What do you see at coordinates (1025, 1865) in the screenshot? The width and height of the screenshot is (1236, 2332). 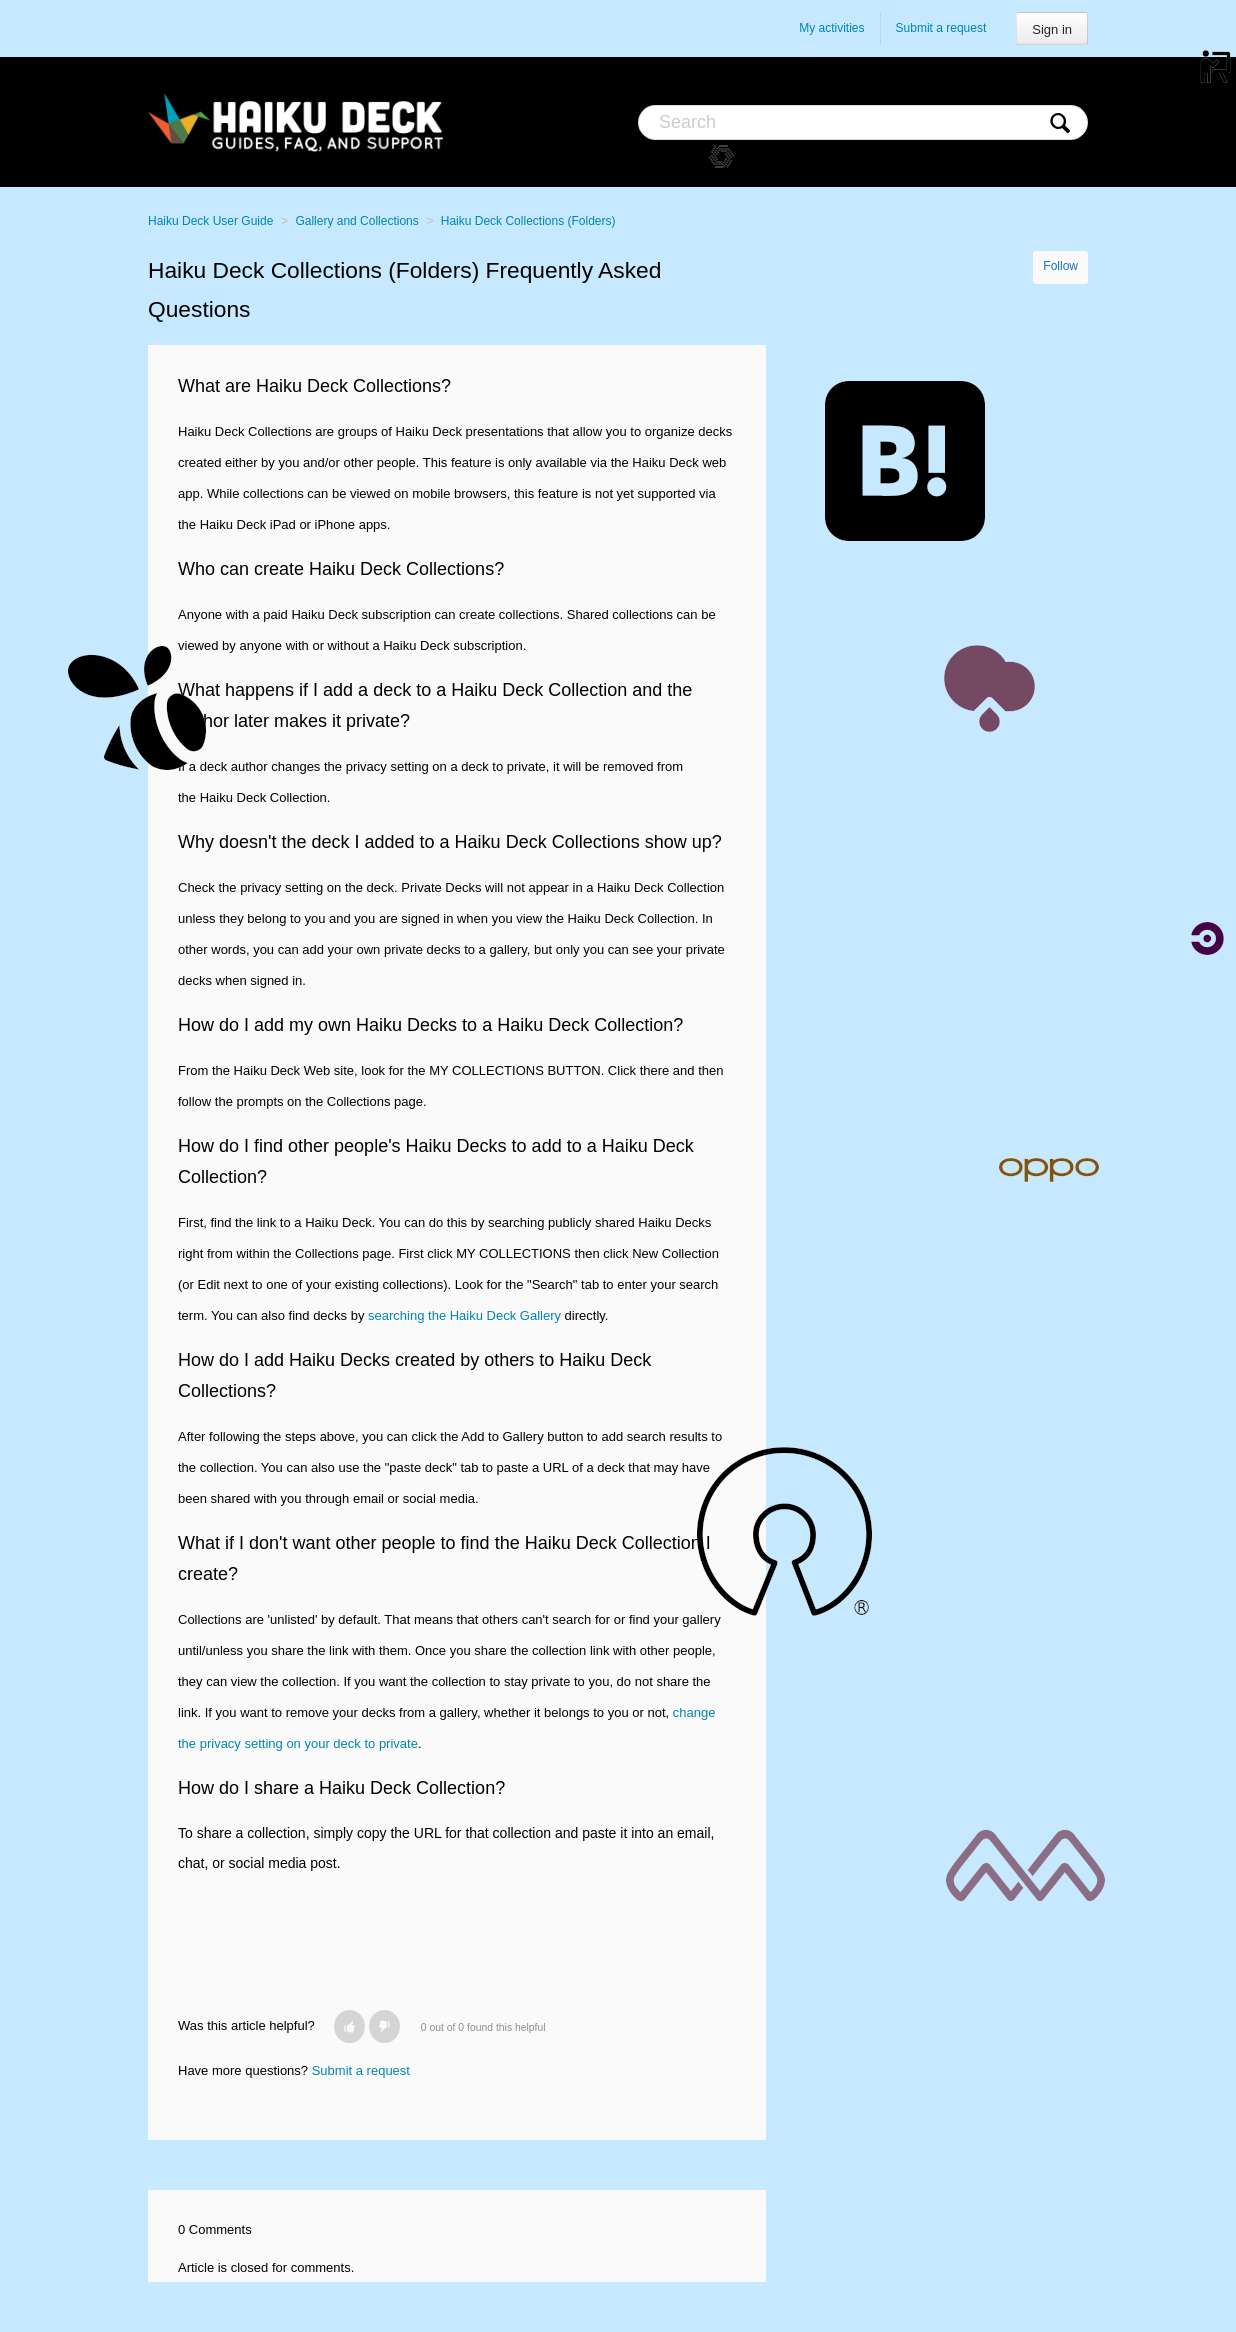 I see `momenteo app logo` at bounding box center [1025, 1865].